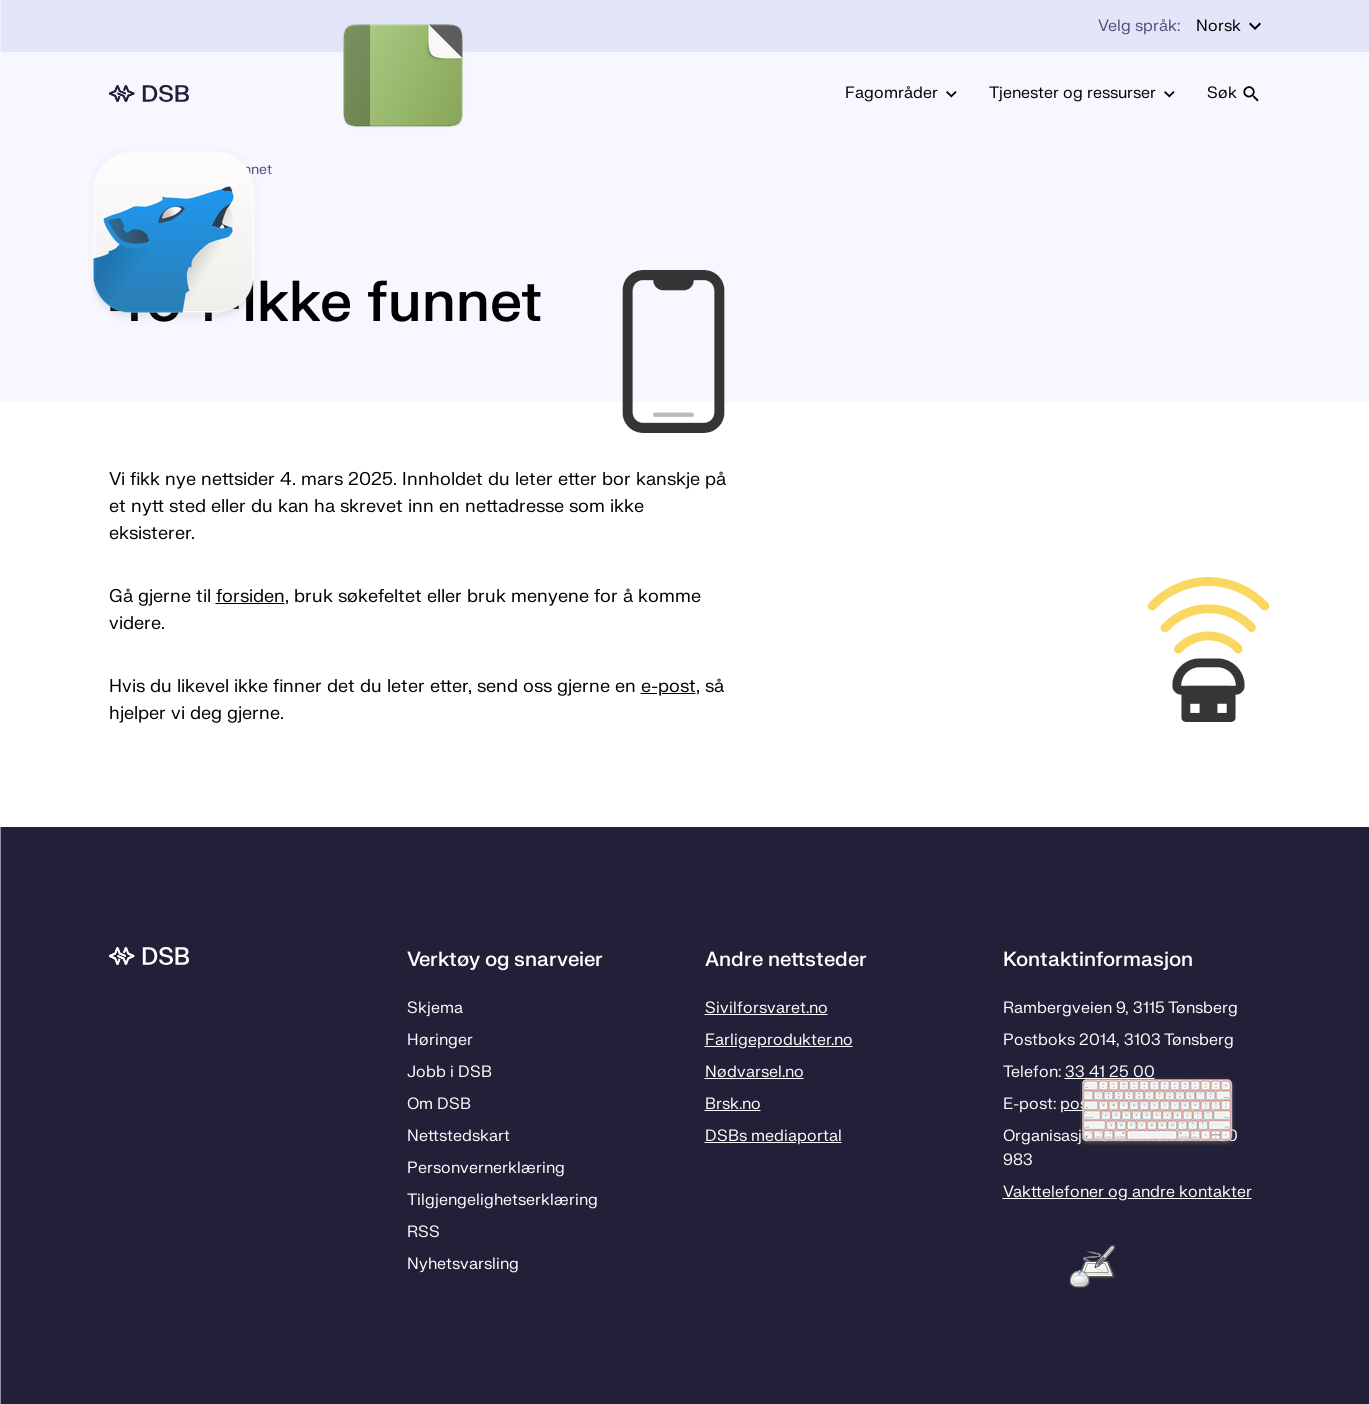  Describe the element at coordinates (1092, 1267) in the screenshot. I see `configure mouse and tablet settings` at that location.